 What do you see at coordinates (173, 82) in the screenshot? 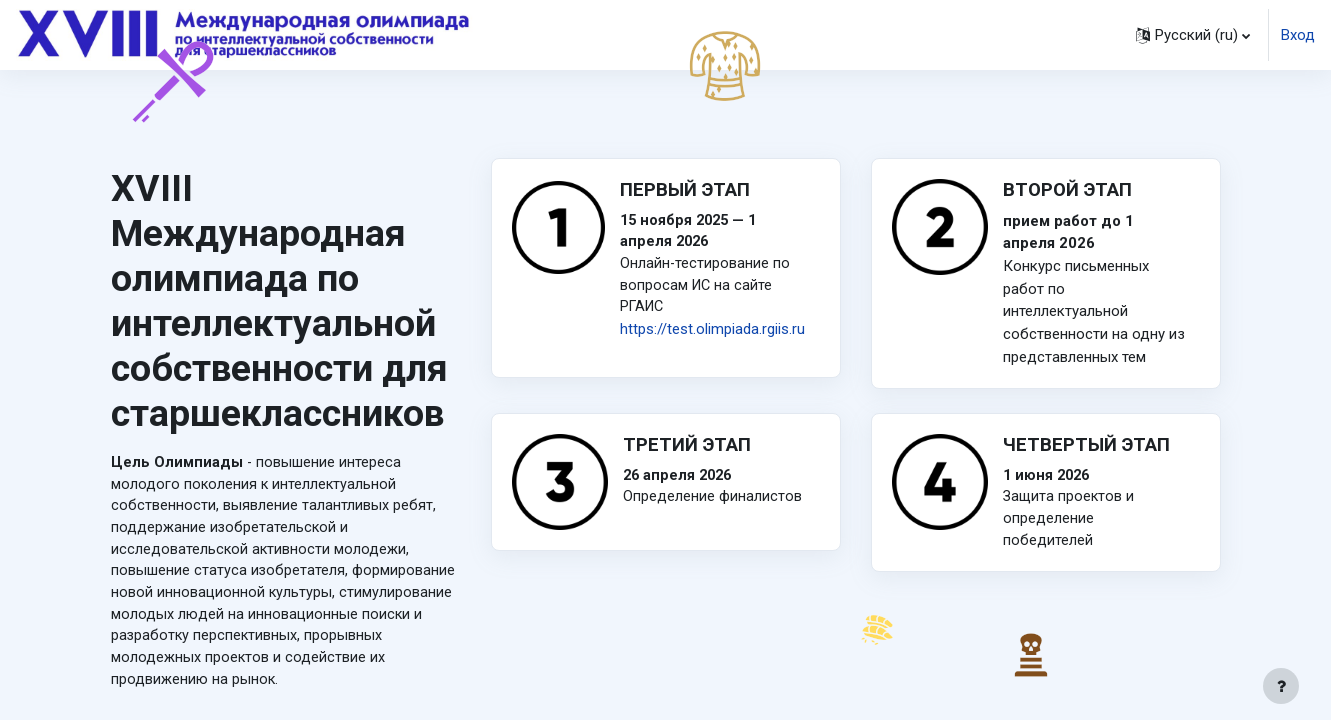
I see `millennium key item from yu-gi-oh series` at bounding box center [173, 82].